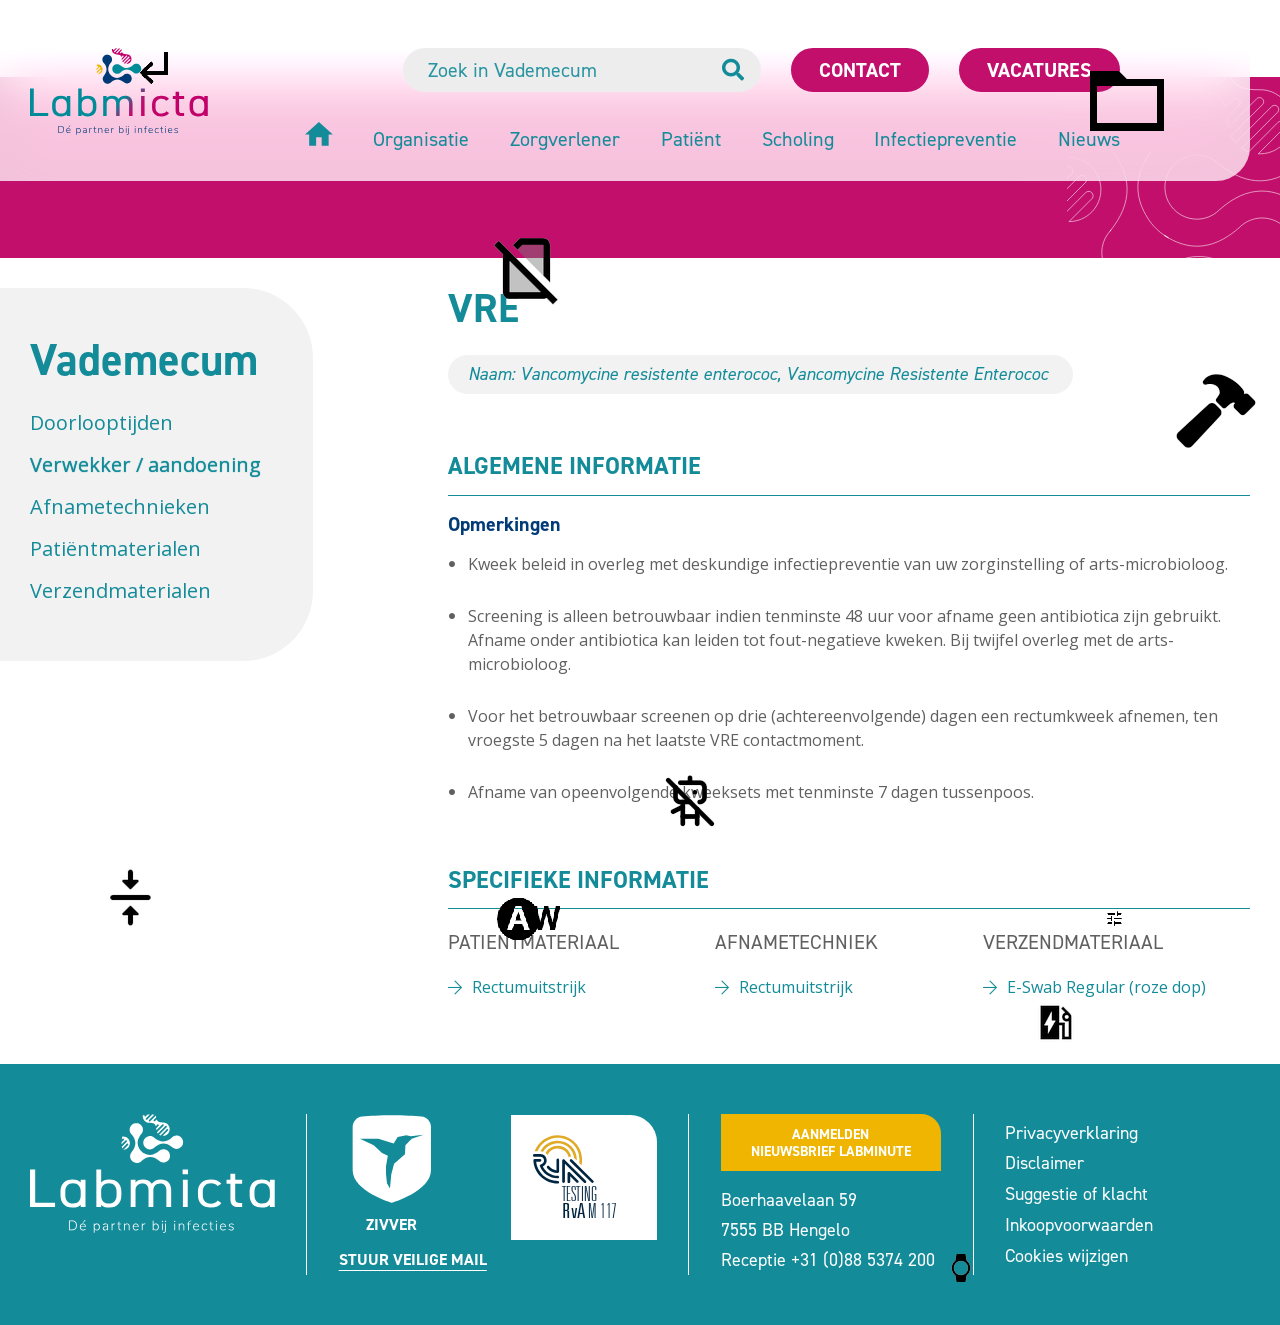 The height and width of the screenshot is (1325, 1280). Describe the element at coordinates (1216, 411) in the screenshot. I see `access build or developer tools` at that location.